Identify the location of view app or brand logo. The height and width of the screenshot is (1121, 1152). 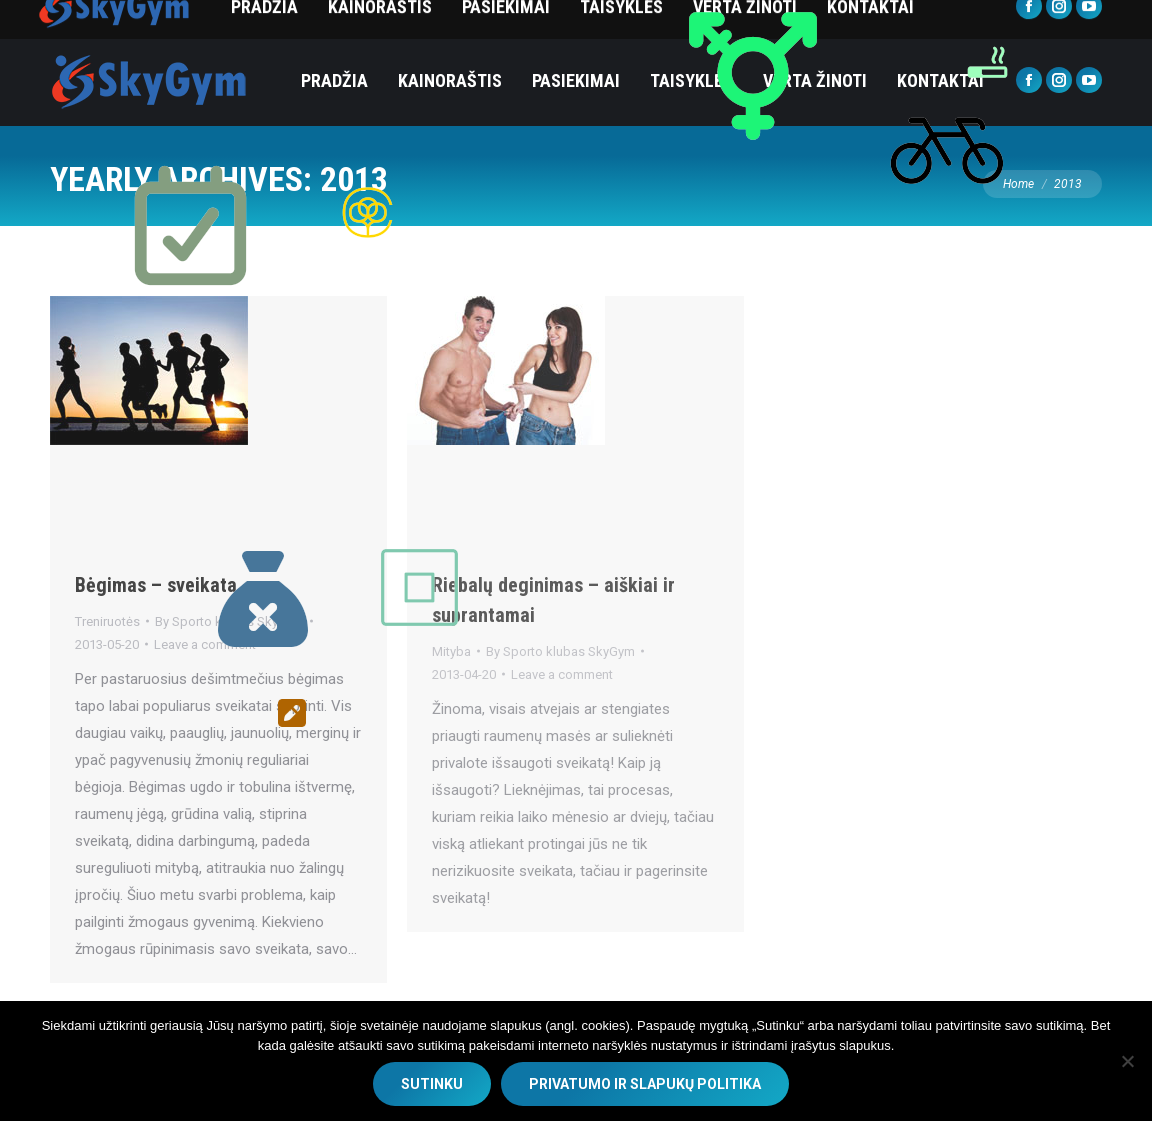
(419, 587).